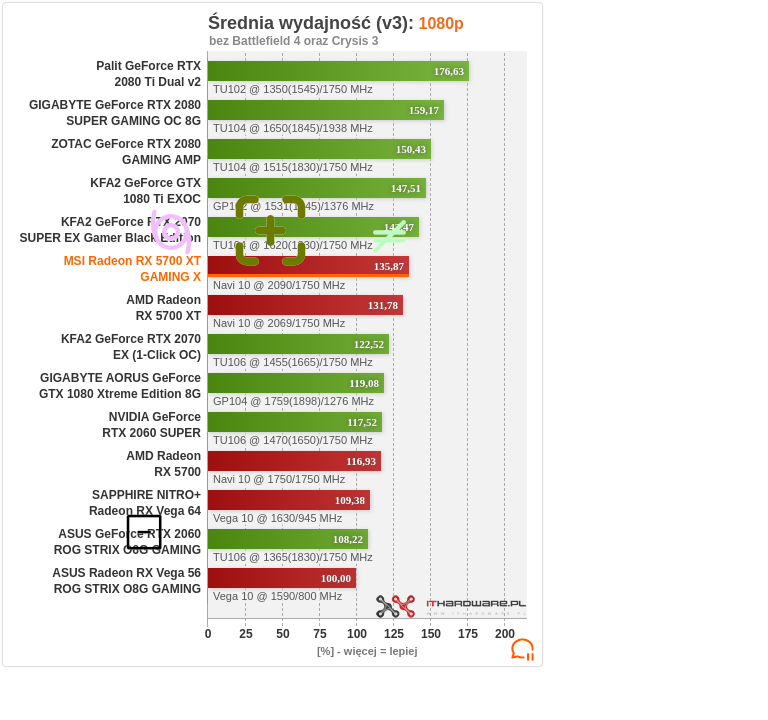  What do you see at coordinates (171, 232) in the screenshot?
I see `indicates stormy or severe weather conditions` at bounding box center [171, 232].